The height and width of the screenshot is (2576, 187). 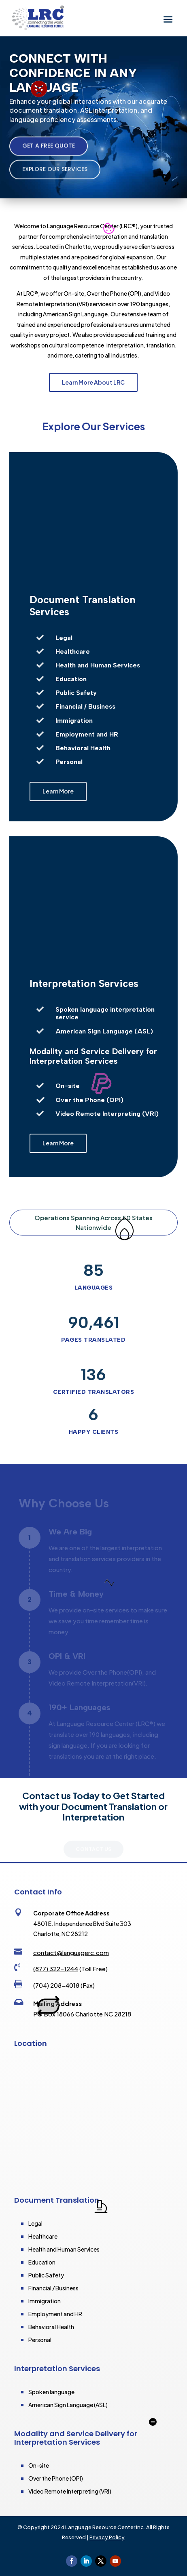 What do you see at coordinates (101, 2207) in the screenshot?
I see `access research or lab tools` at bounding box center [101, 2207].